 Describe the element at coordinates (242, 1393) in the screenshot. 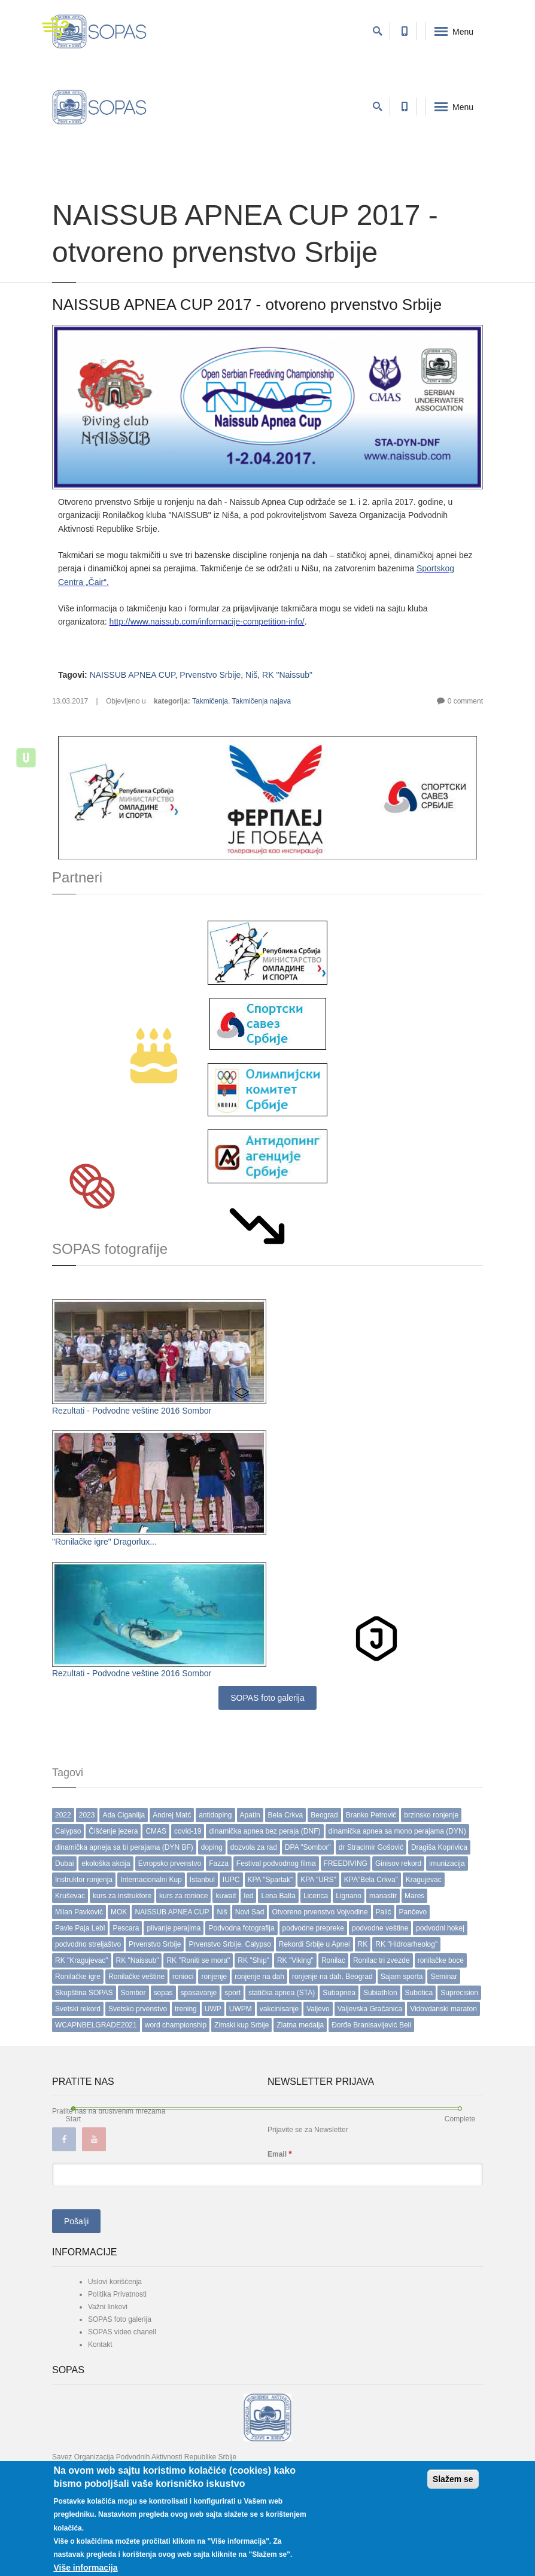

I see `view layered content or stacked items` at that location.